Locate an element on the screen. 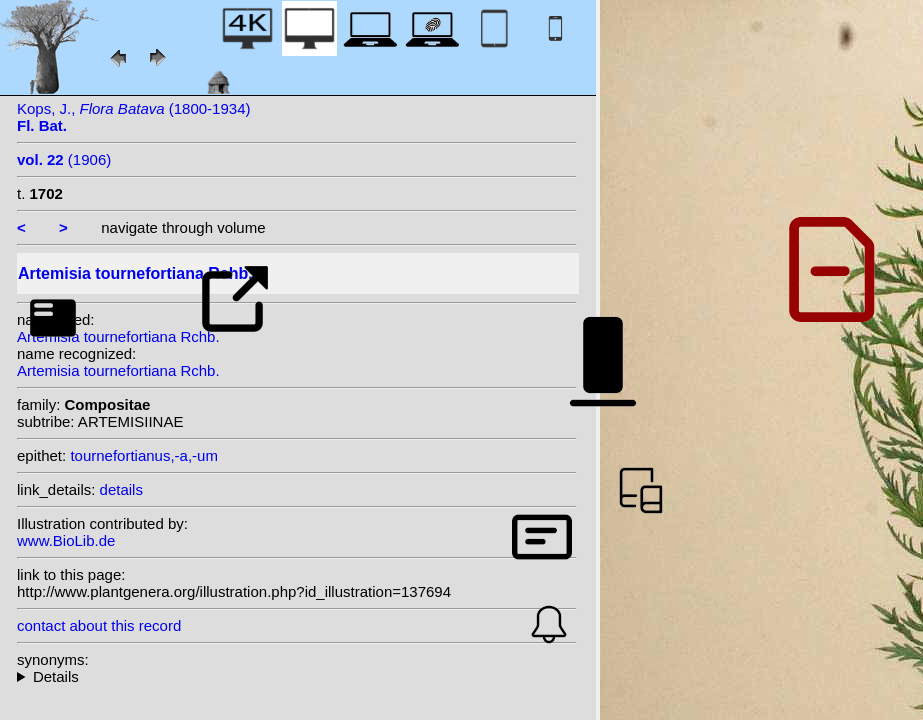 This screenshot has height=720, width=923. view notifications is located at coordinates (549, 625).